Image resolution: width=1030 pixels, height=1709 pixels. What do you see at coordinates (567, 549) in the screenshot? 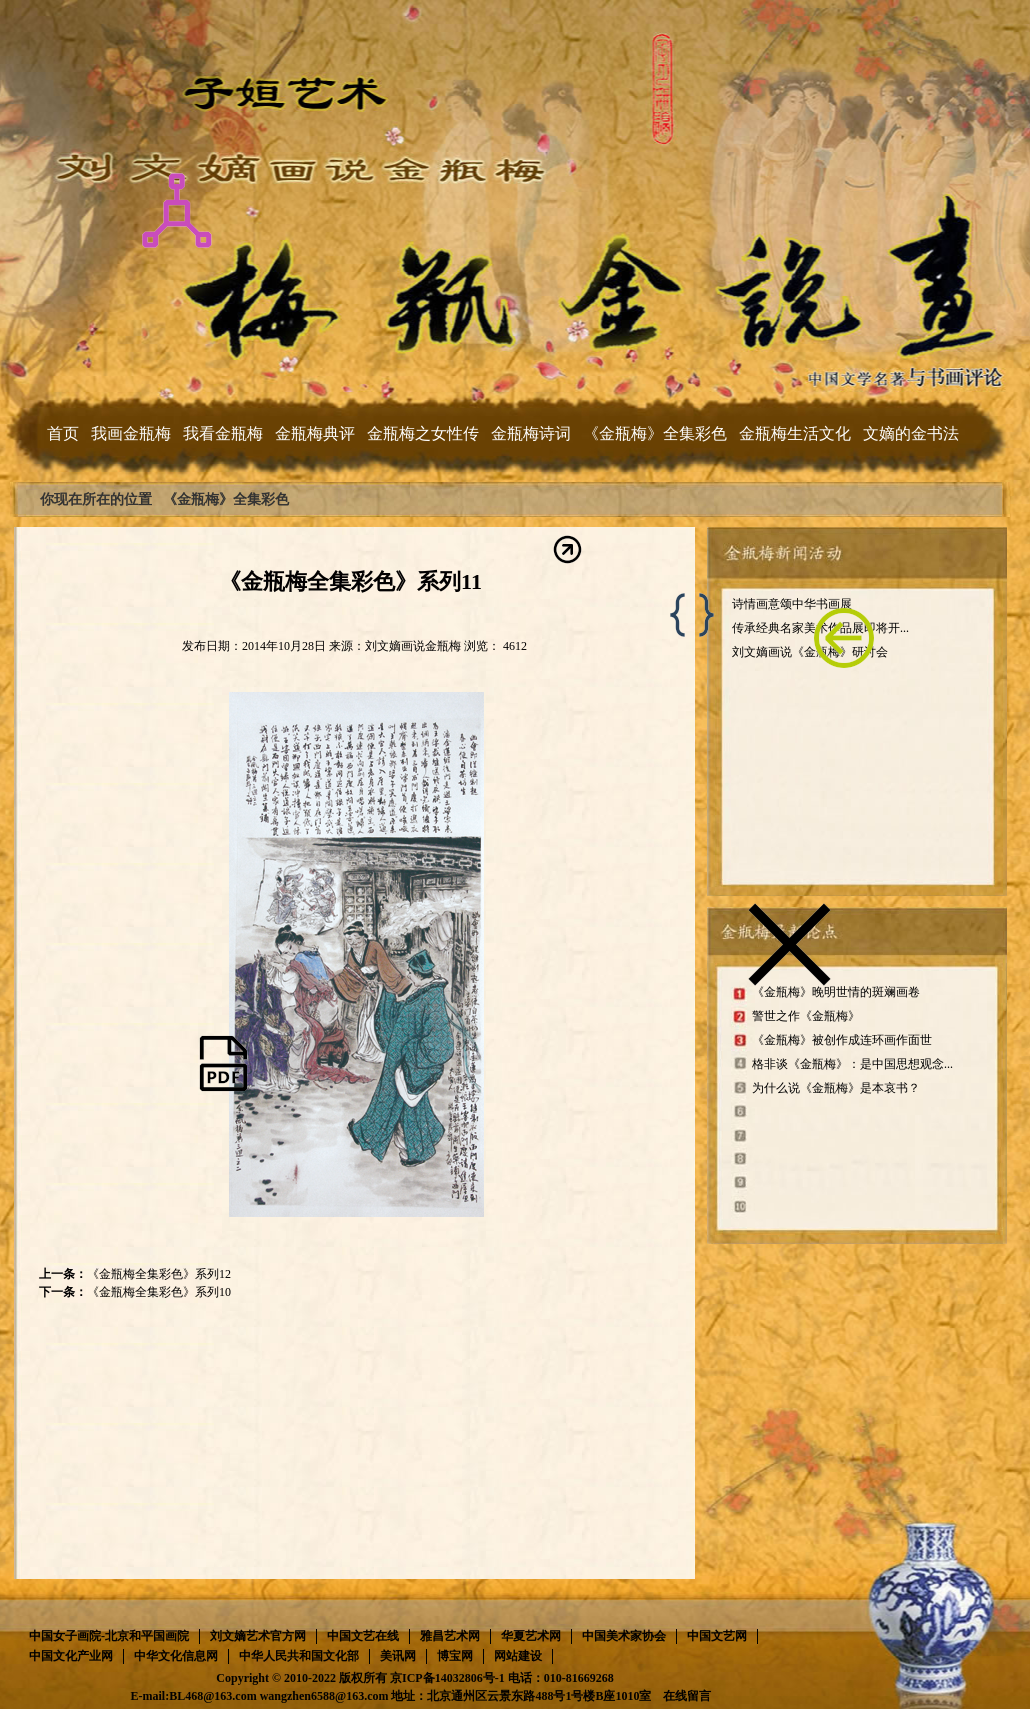
I see `open link in new tab or window` at bounding box center [567, 549].